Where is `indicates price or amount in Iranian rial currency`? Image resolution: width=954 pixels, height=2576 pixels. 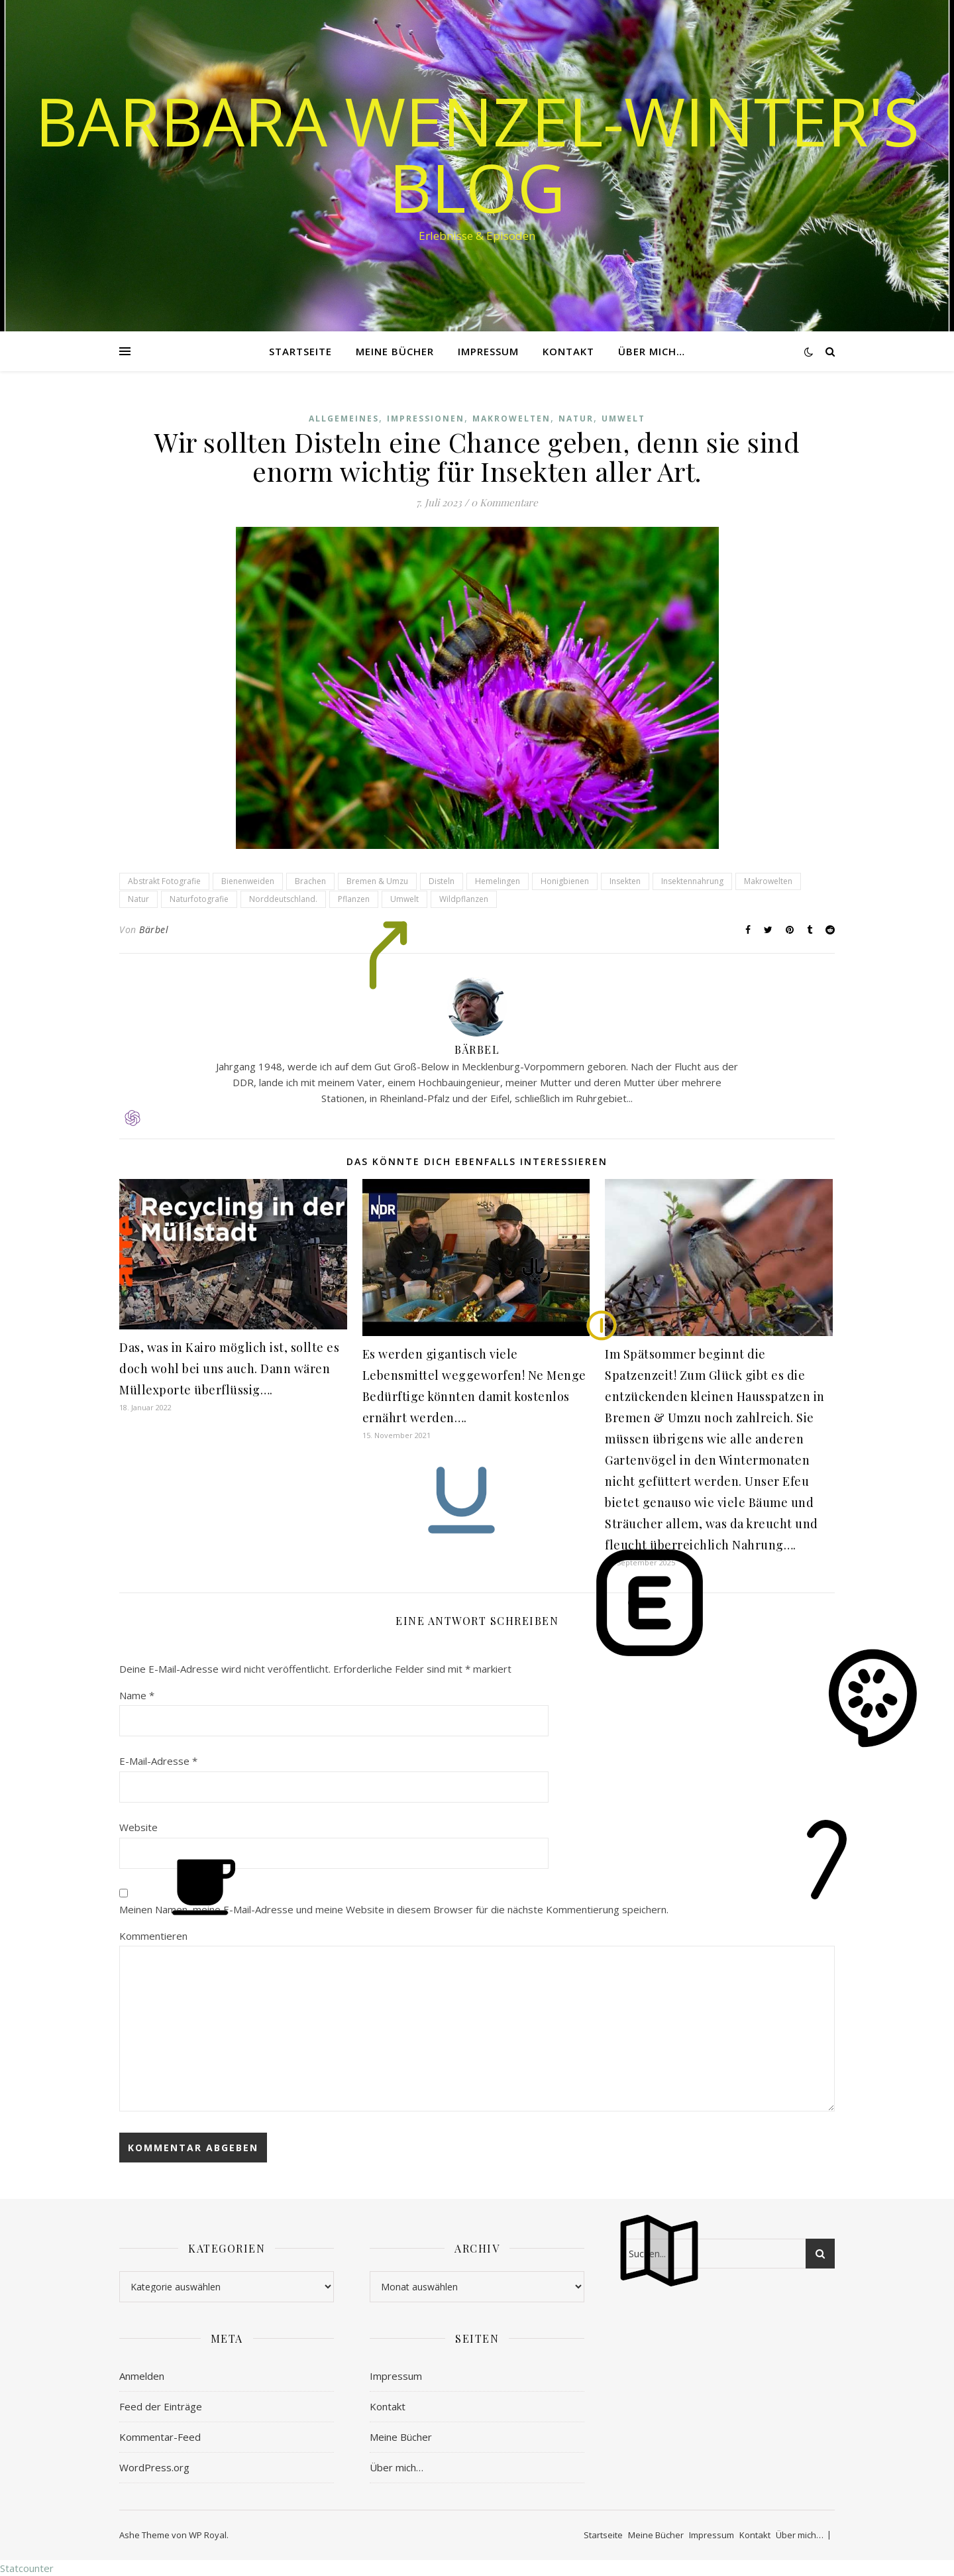
indicates price or amount in Iranian rial currency is located at coordinates (536, 1270).